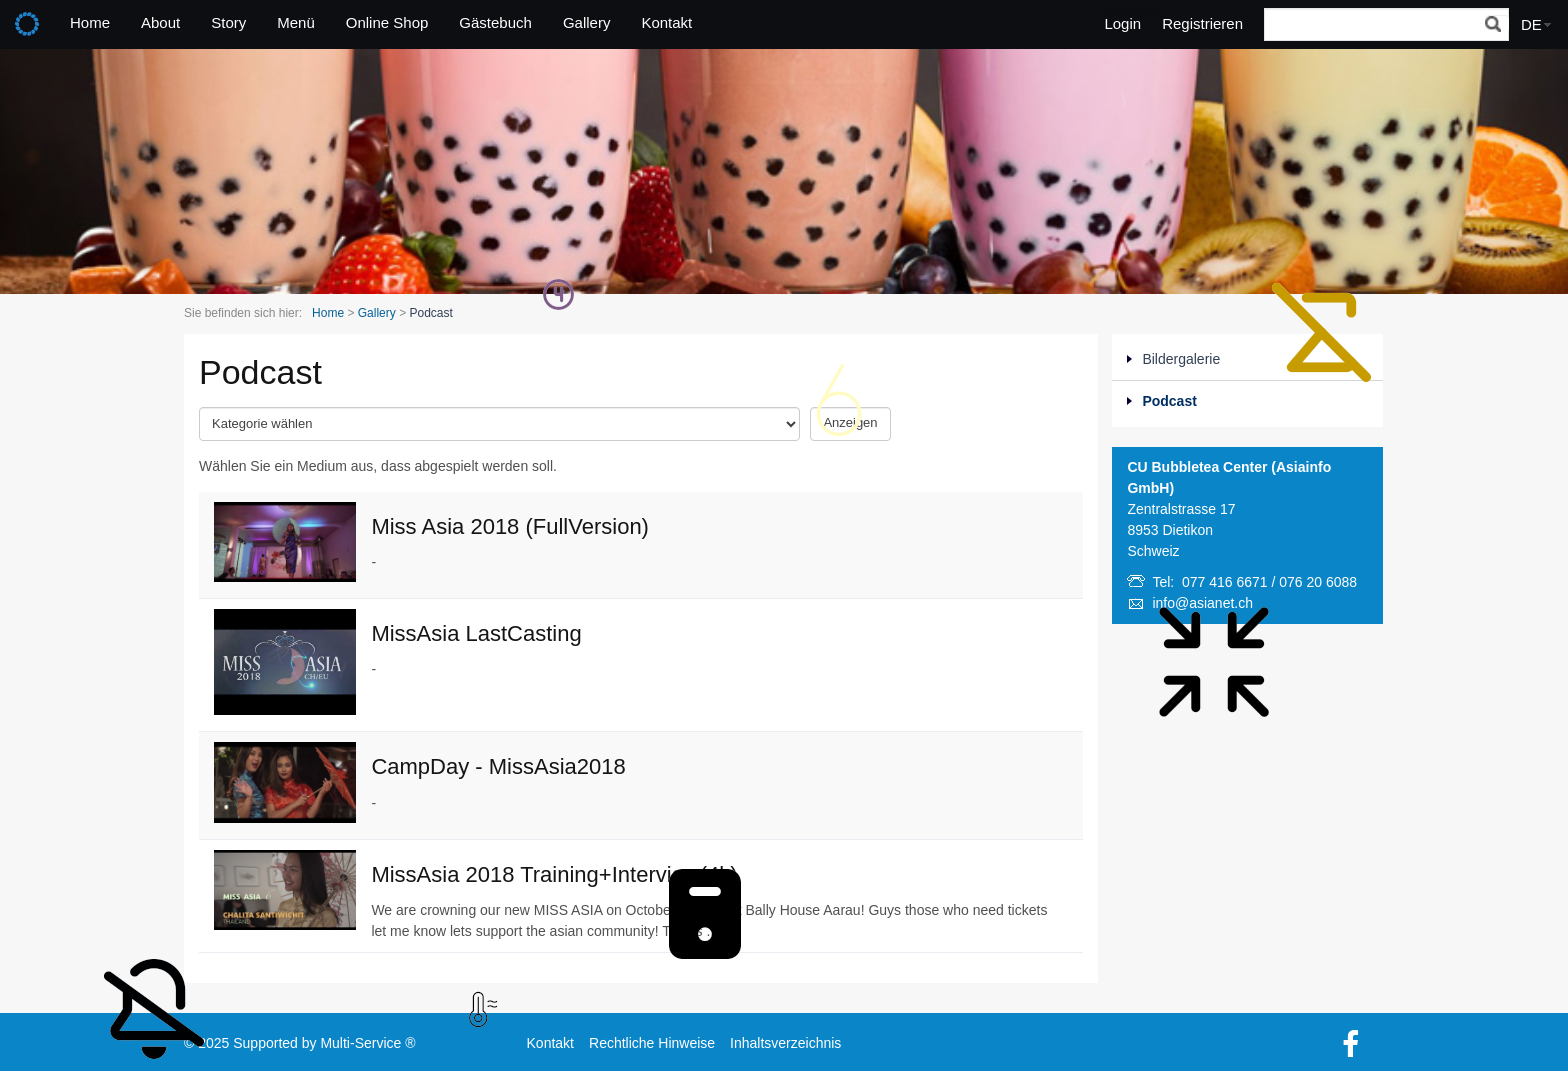 The width and height of the screenshot is (1568, 1071). Describe the element at coordinates (1321, 332) in the screenshot. I see `disable automatic sum calculation` at that location.